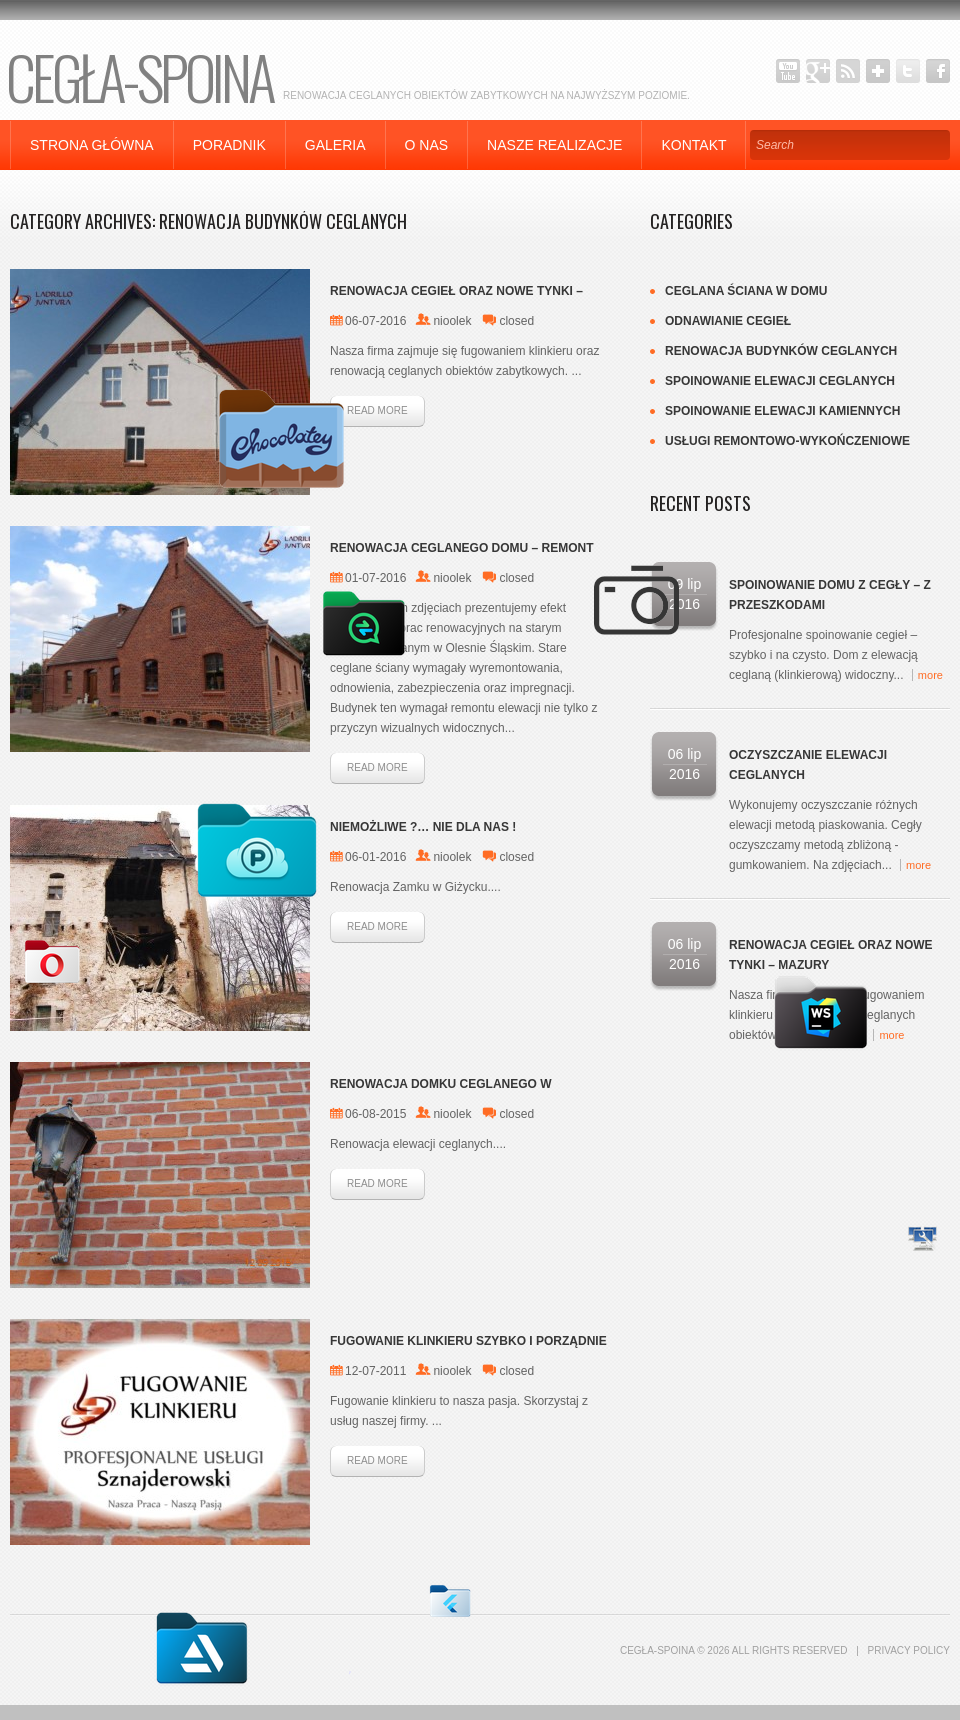 The height and width of the screenshot is (1720, 960). What do you see at coordinates (256, 853) in the screenshot?
I see `open pCloud folder` at bounding box center [256, 853].